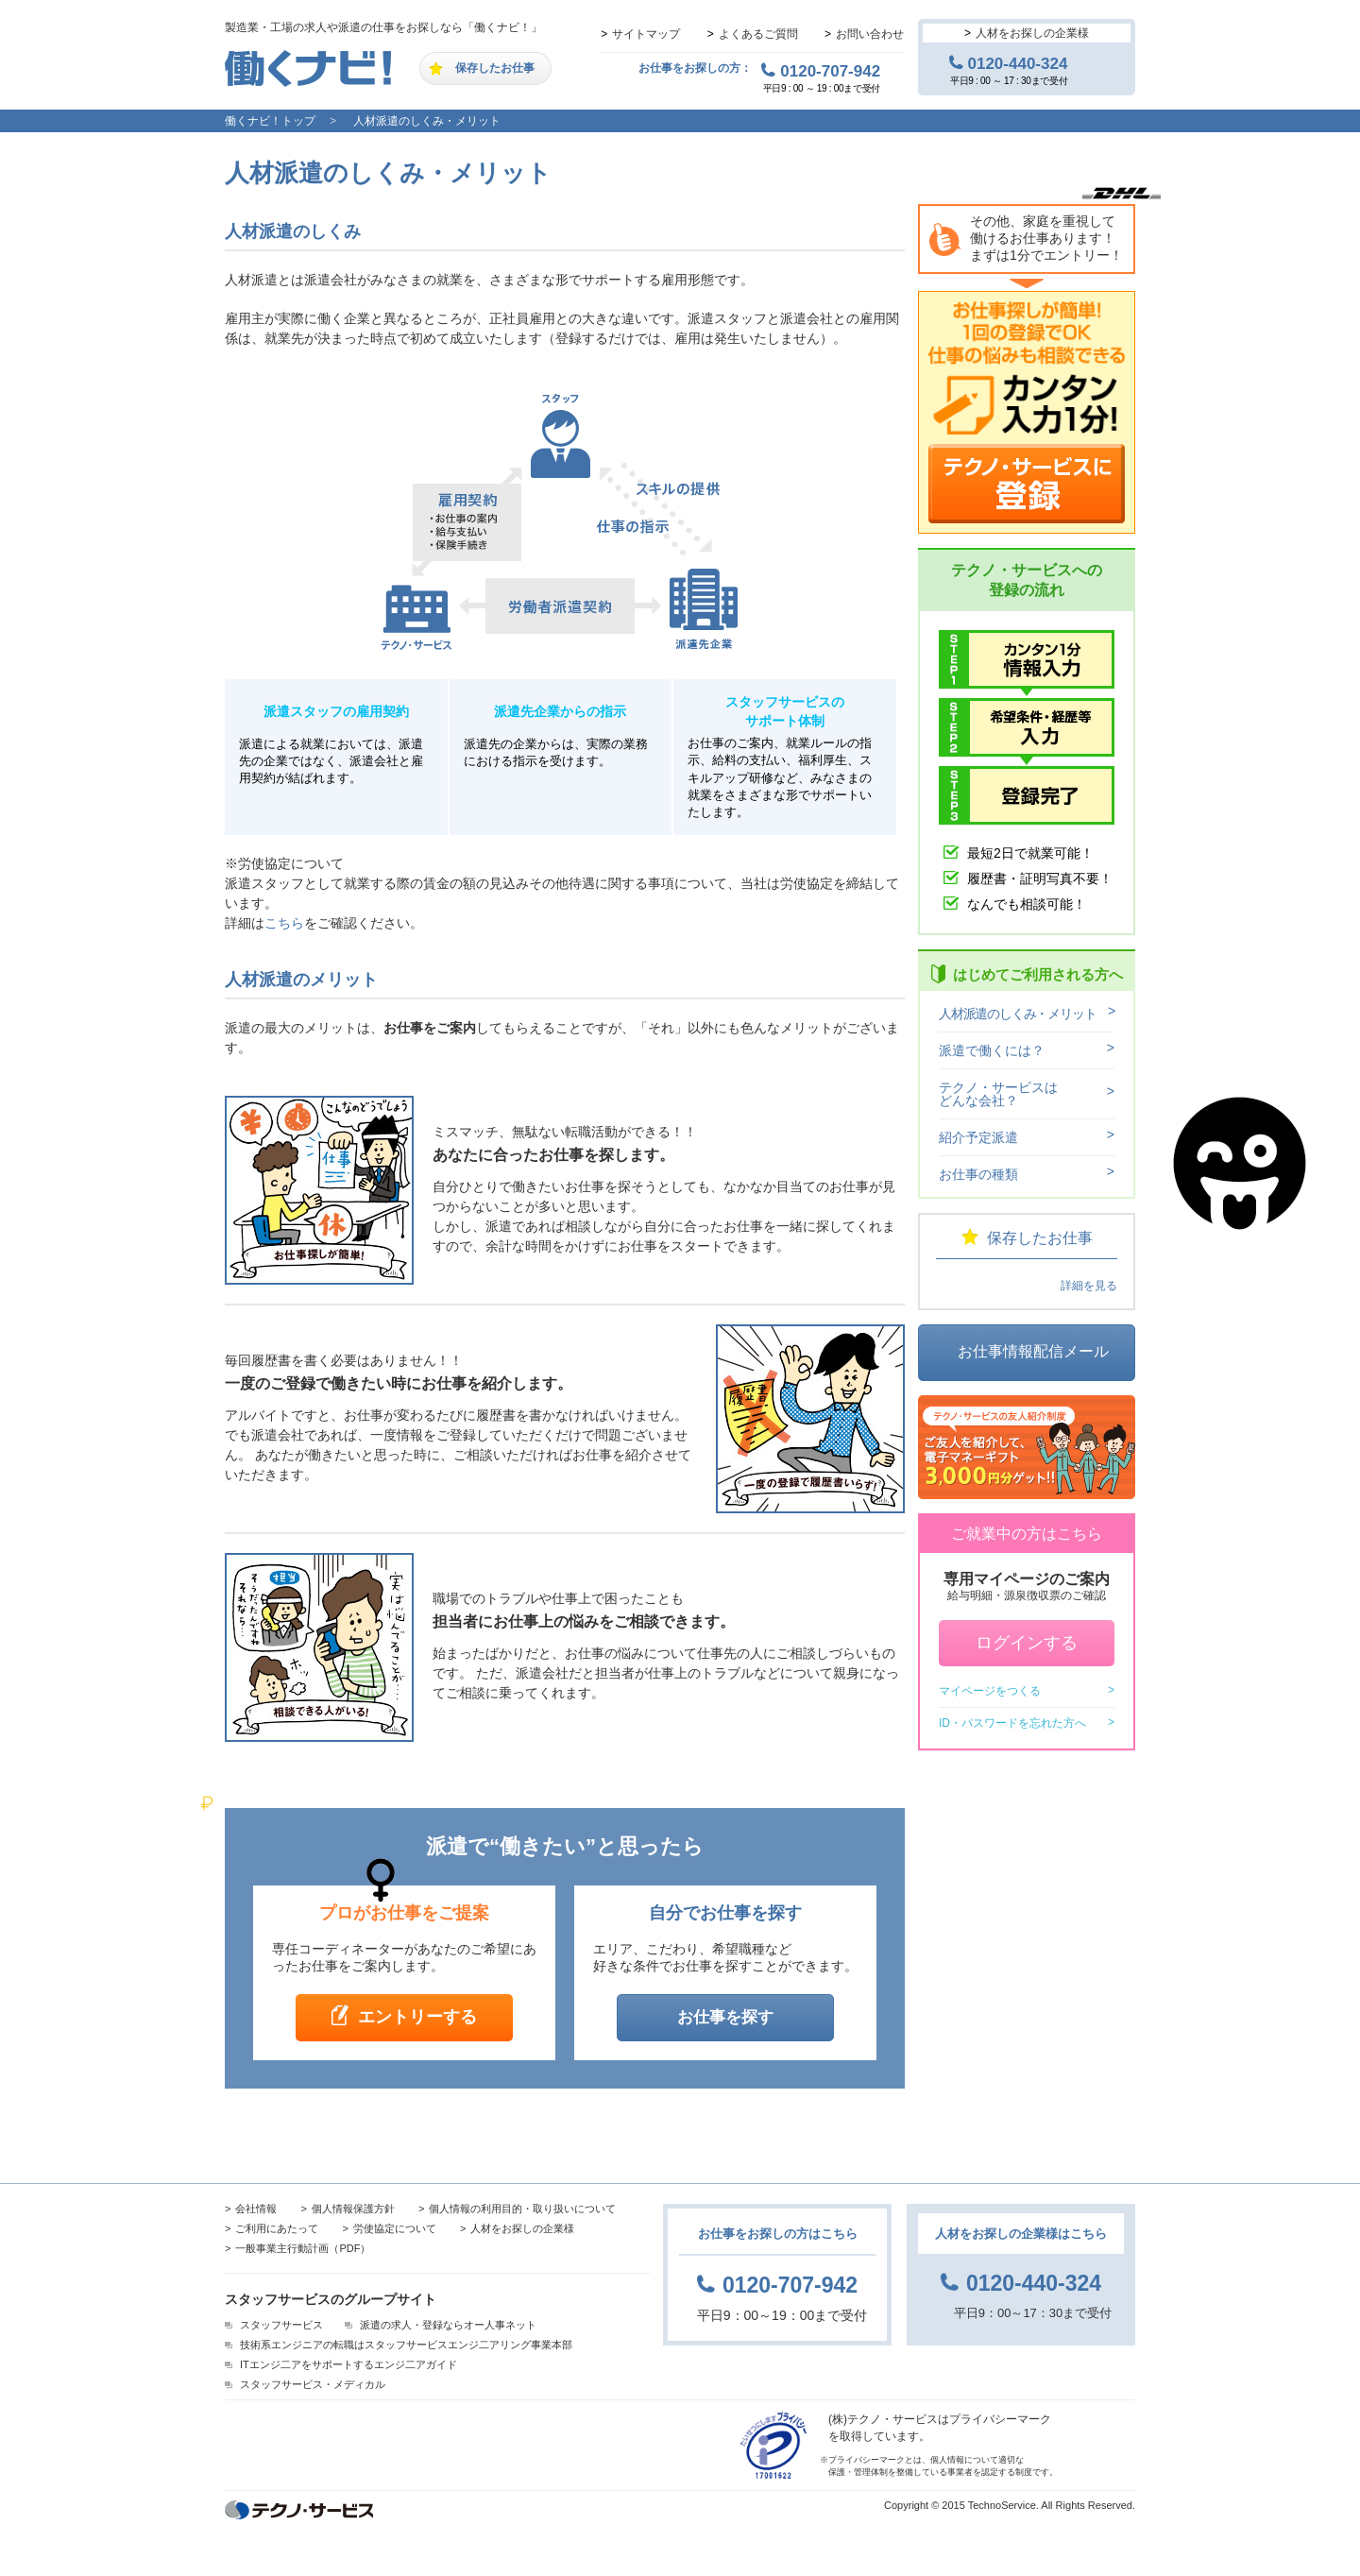 Image resolution: width=1360 pixels, height=2576 pixels. I want to click on indicates female gender option, so click(381, 1879).